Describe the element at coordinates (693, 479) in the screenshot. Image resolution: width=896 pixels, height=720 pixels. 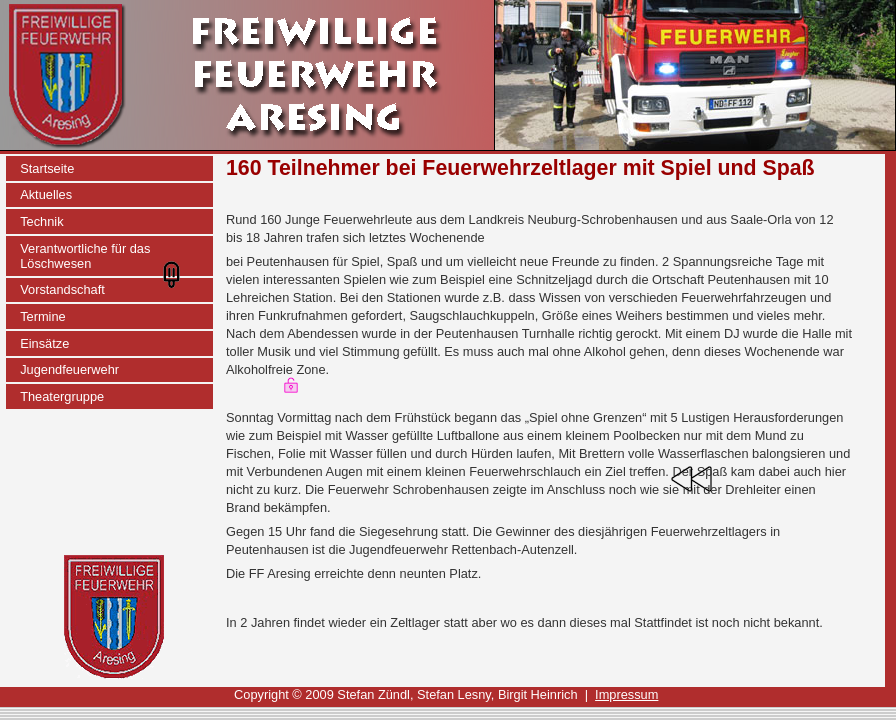
I see `rewind or skip backward in media playback` at that location.